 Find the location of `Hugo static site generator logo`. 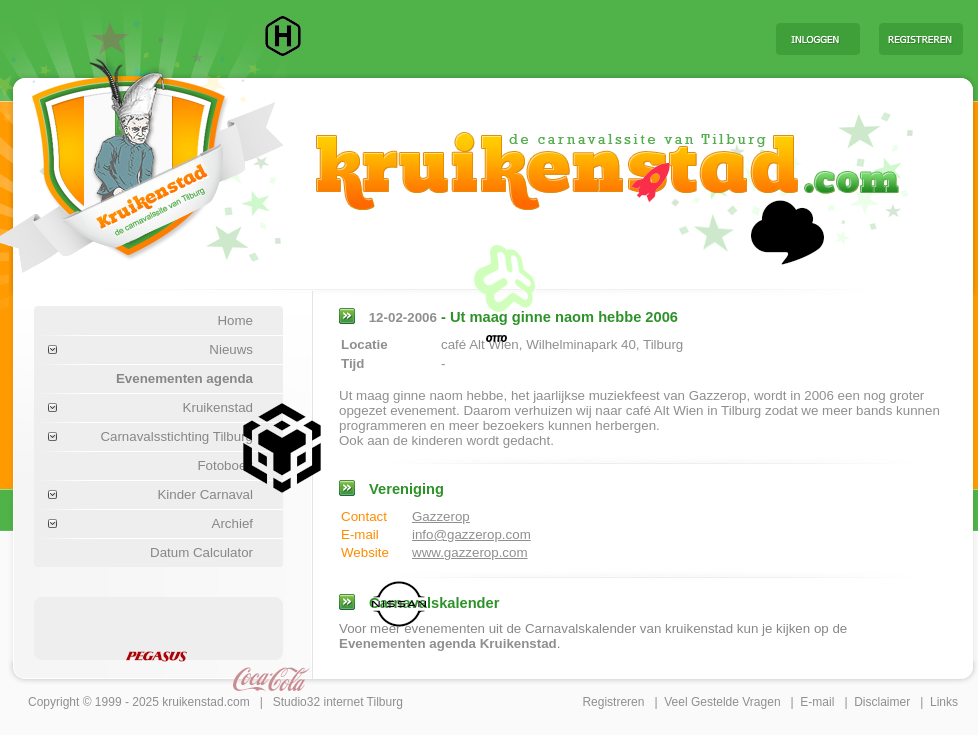

Hugo static site generator logo is located at coordinates (283, 36).